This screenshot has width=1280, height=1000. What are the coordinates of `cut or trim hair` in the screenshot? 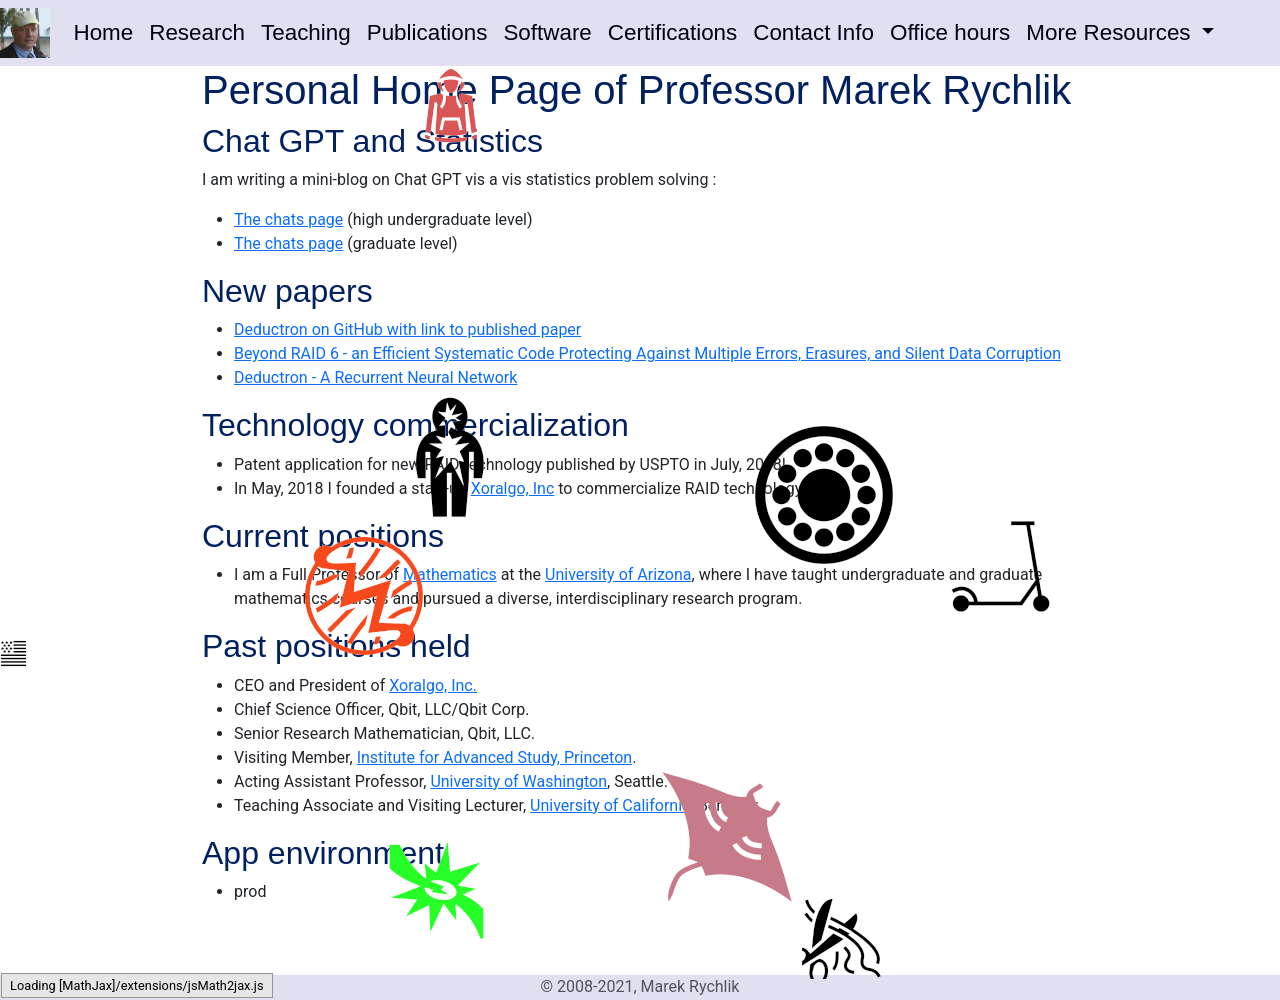 It's located at (842, 938).